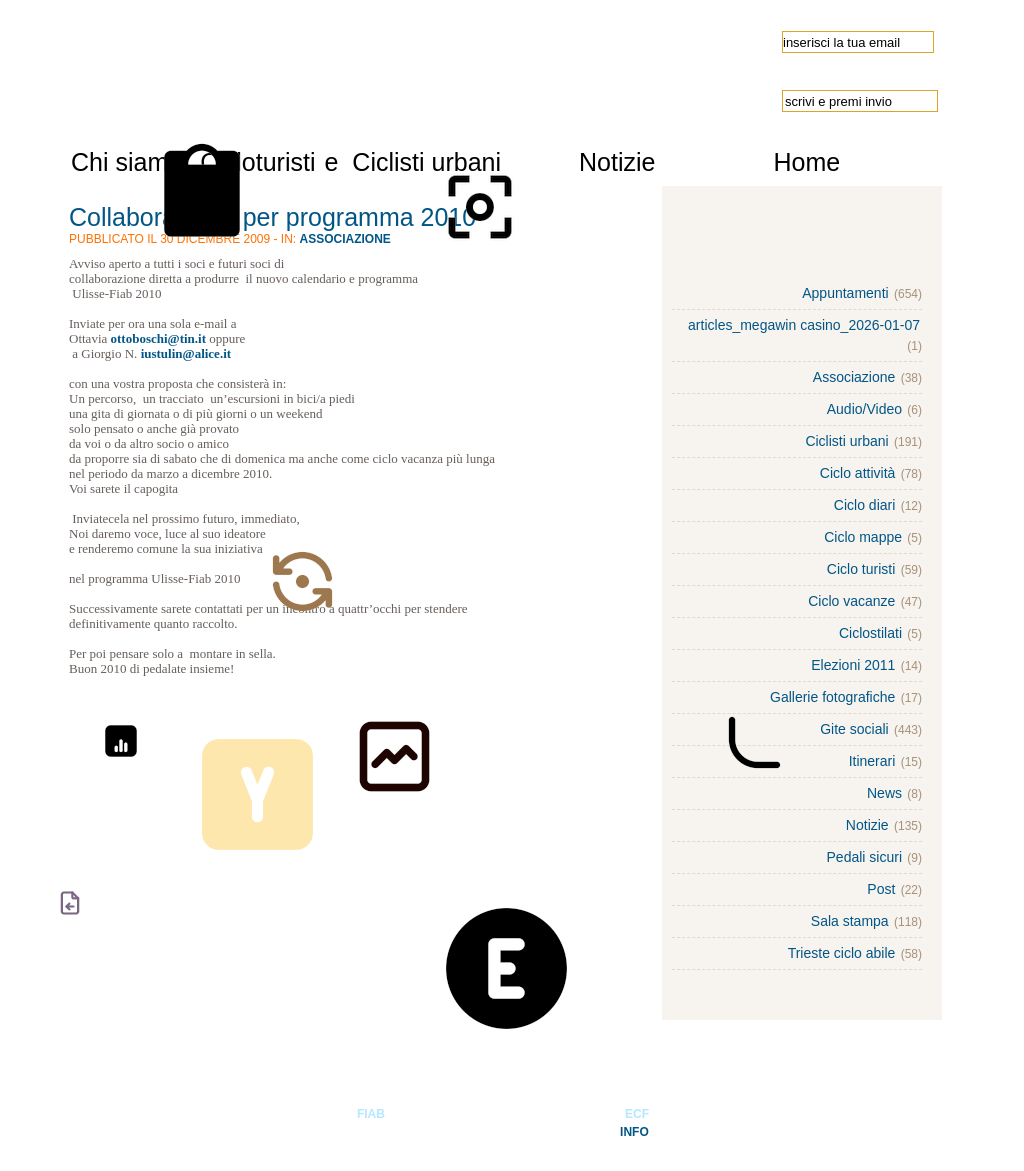 The width and height of the screenshot is (1024, 1171). What do you see at coordinates (394, 756) in the screenshot?
I see `view analytics or statistics` at bounding box center [394, 756].